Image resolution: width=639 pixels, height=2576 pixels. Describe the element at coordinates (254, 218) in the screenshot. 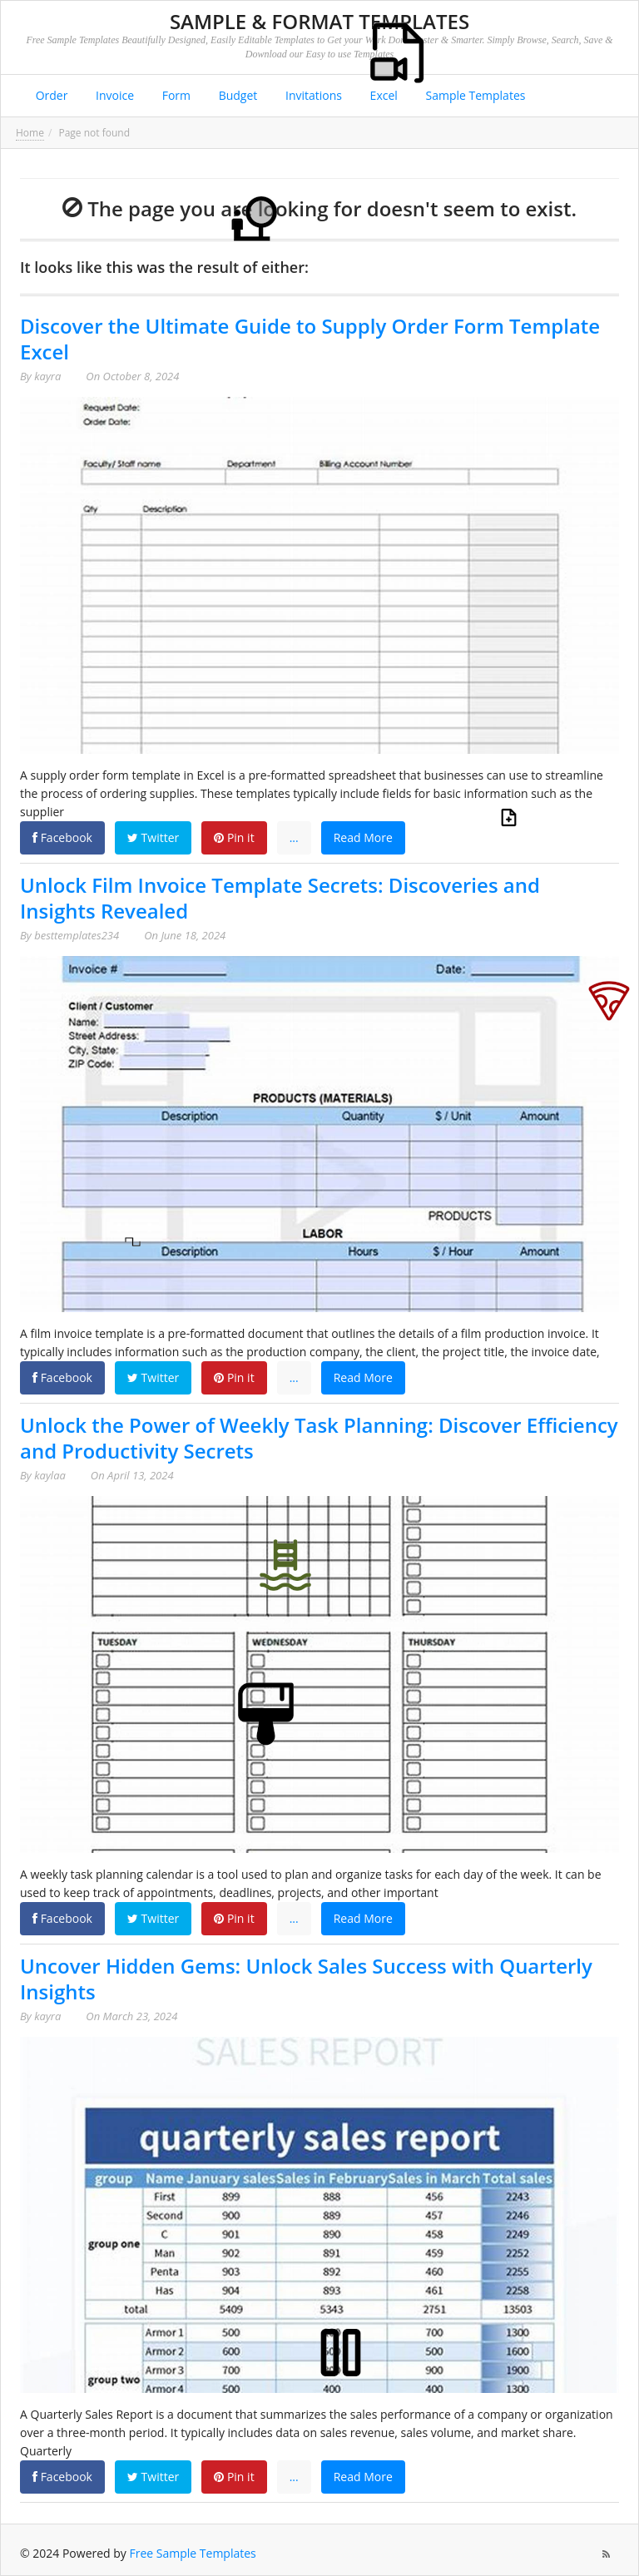

I see `explore nature or outdoor activities` at that location.